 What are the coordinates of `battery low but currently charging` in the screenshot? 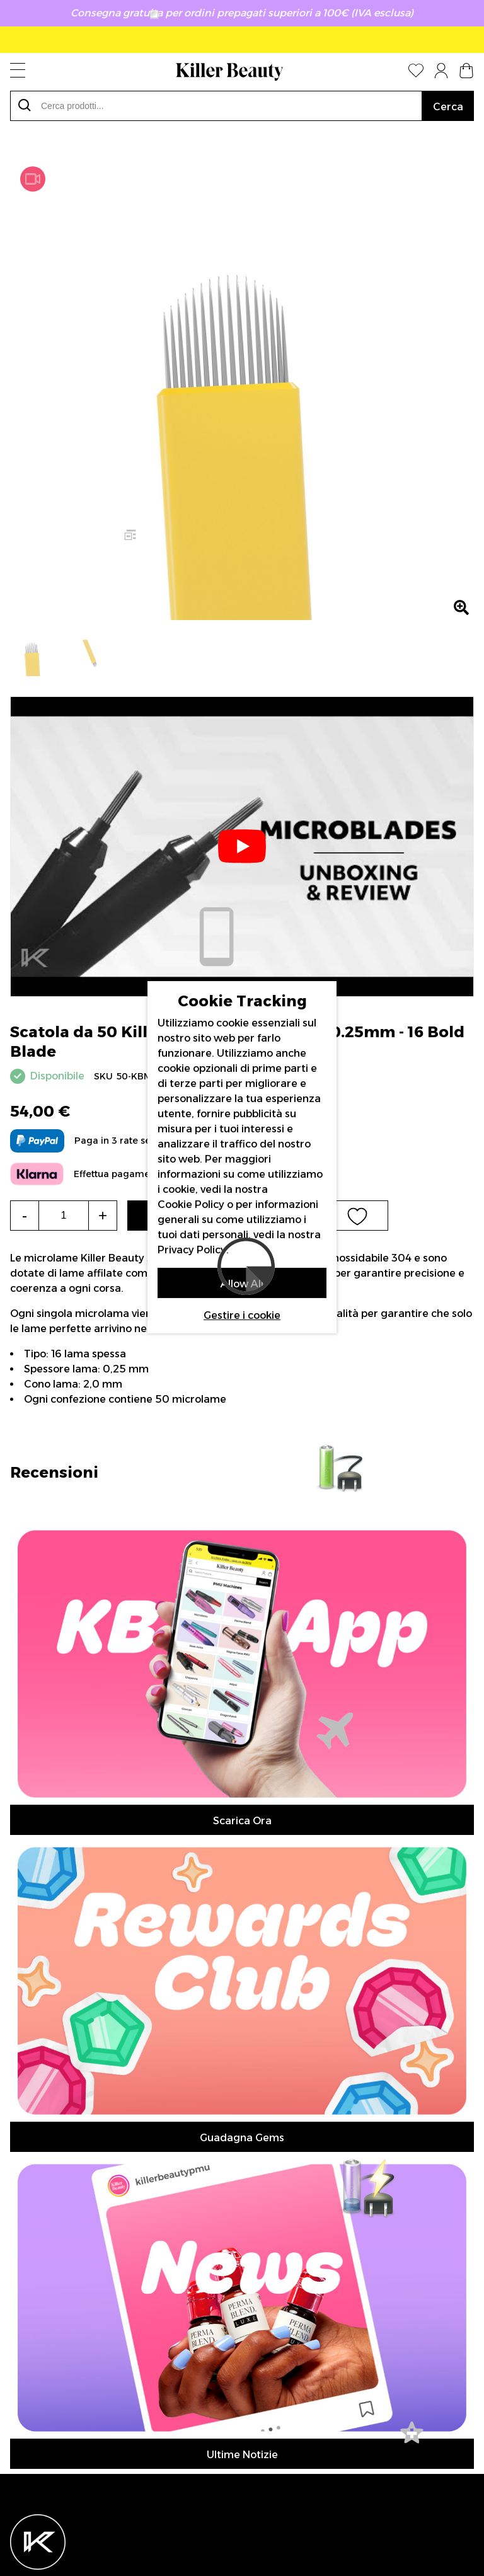 It's located at (365, 2187).